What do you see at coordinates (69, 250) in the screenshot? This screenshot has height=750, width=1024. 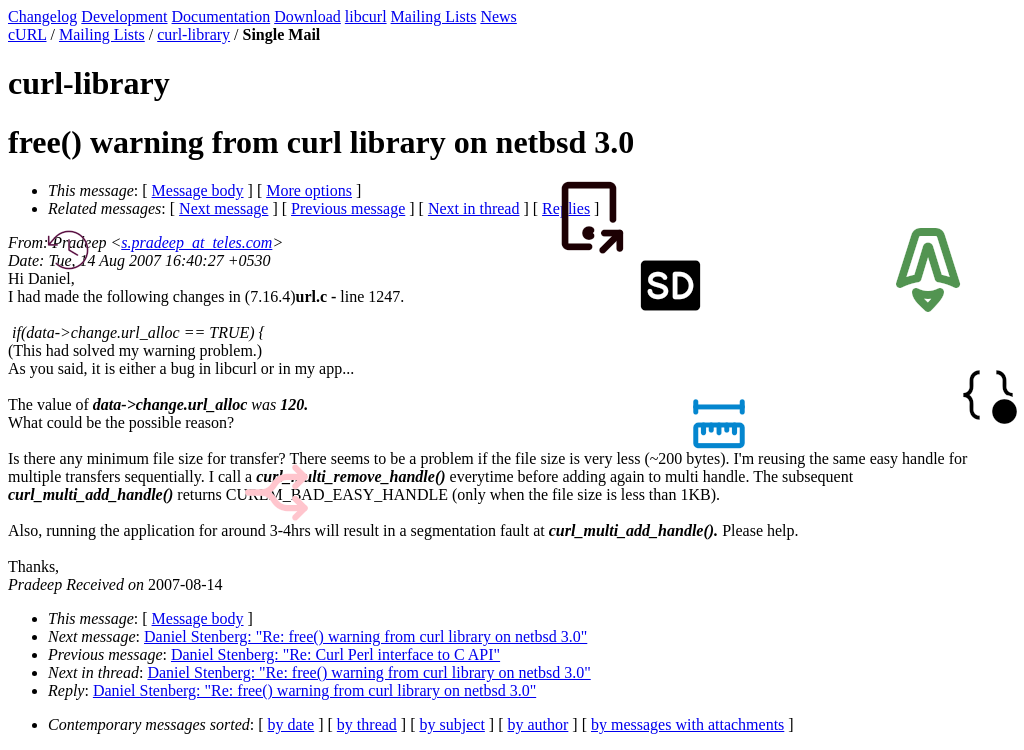 I see `view history or recent activity` at bounding box center [69, 250].